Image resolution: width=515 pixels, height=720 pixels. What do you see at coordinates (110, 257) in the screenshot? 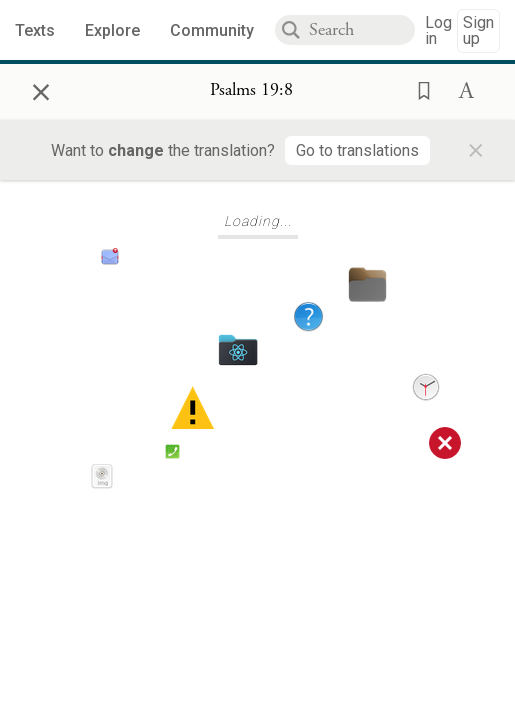
I see `send an email or message` at bounding box center [110, 257].